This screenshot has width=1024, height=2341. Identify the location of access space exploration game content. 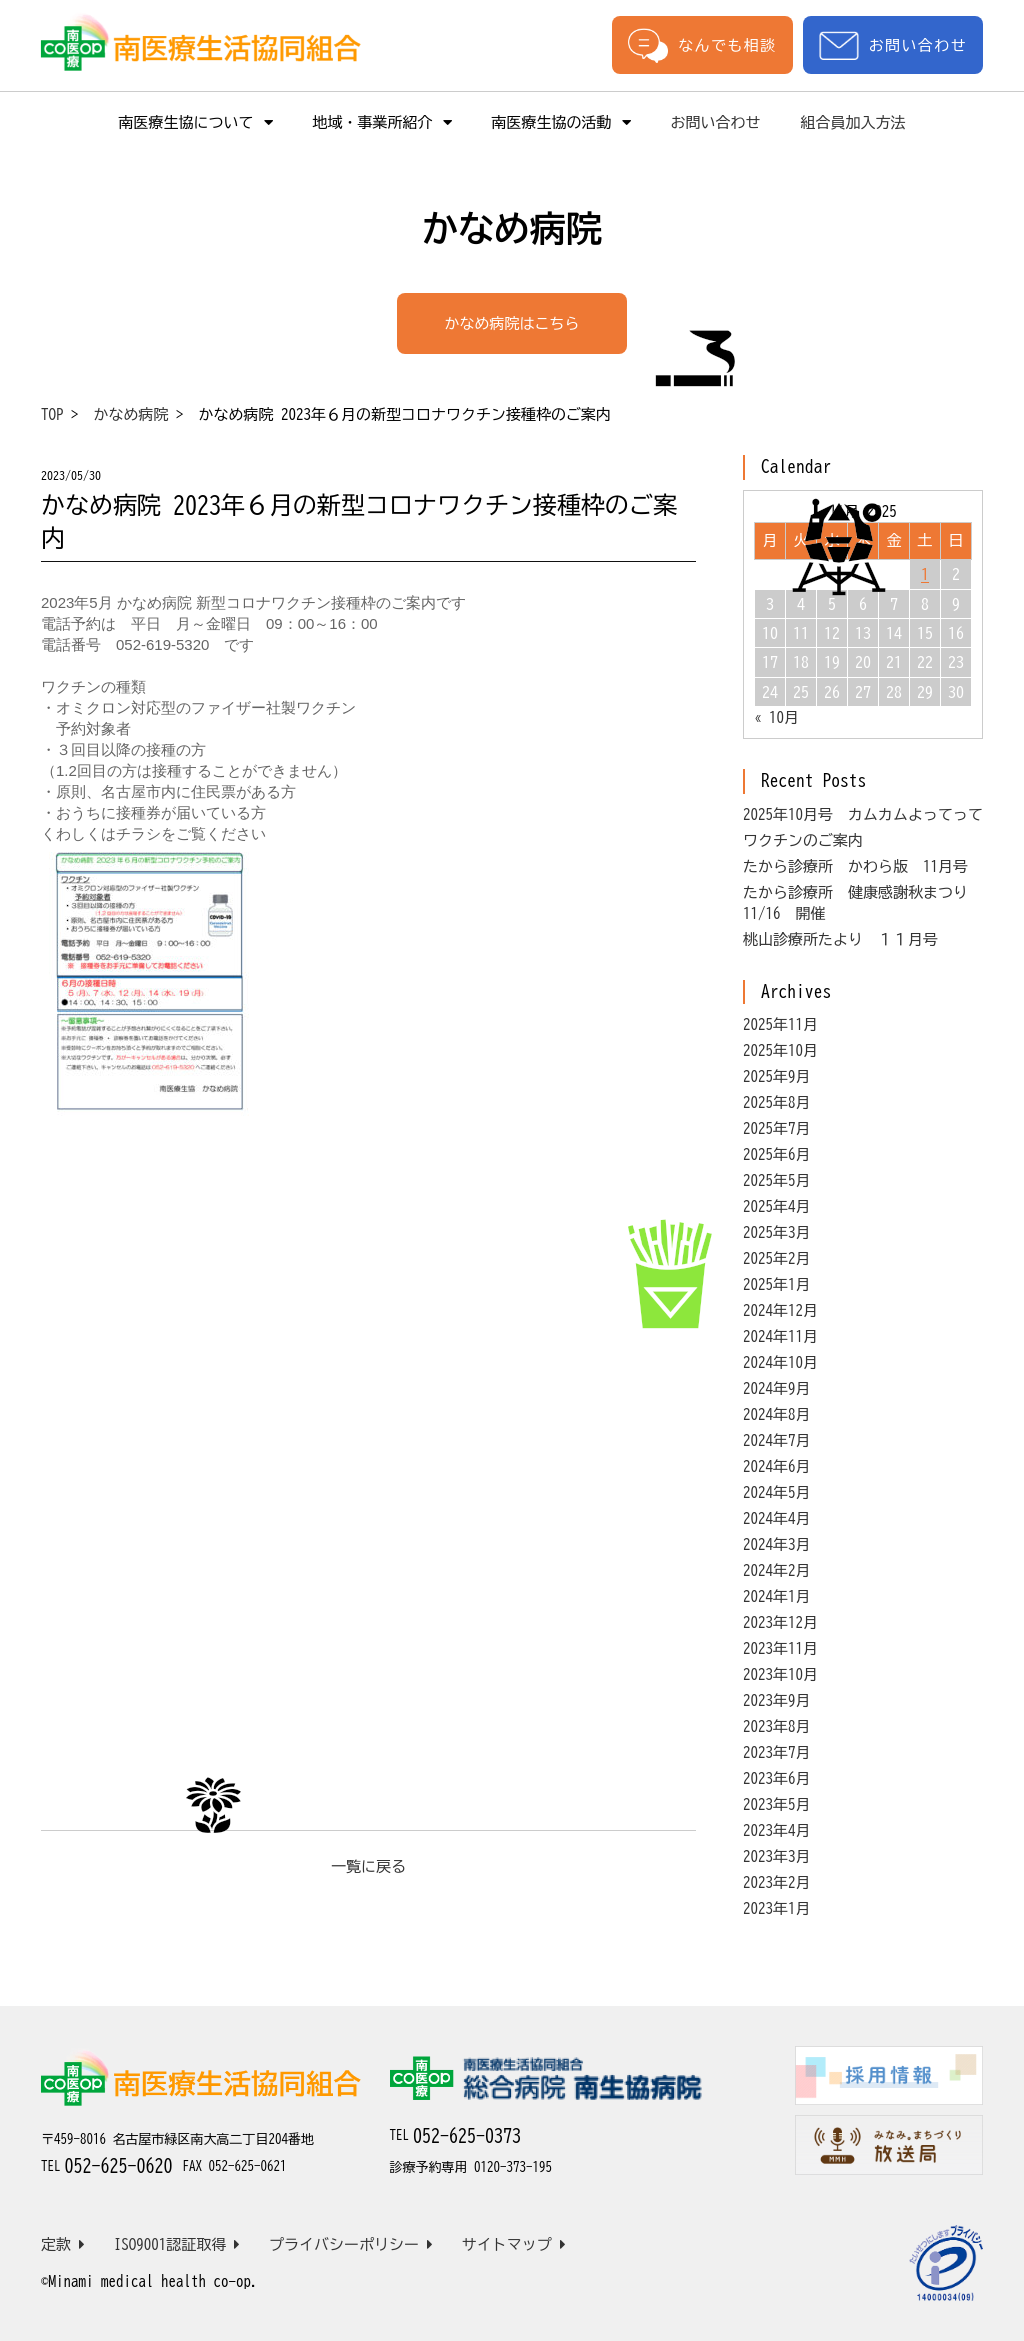
(839, 547).